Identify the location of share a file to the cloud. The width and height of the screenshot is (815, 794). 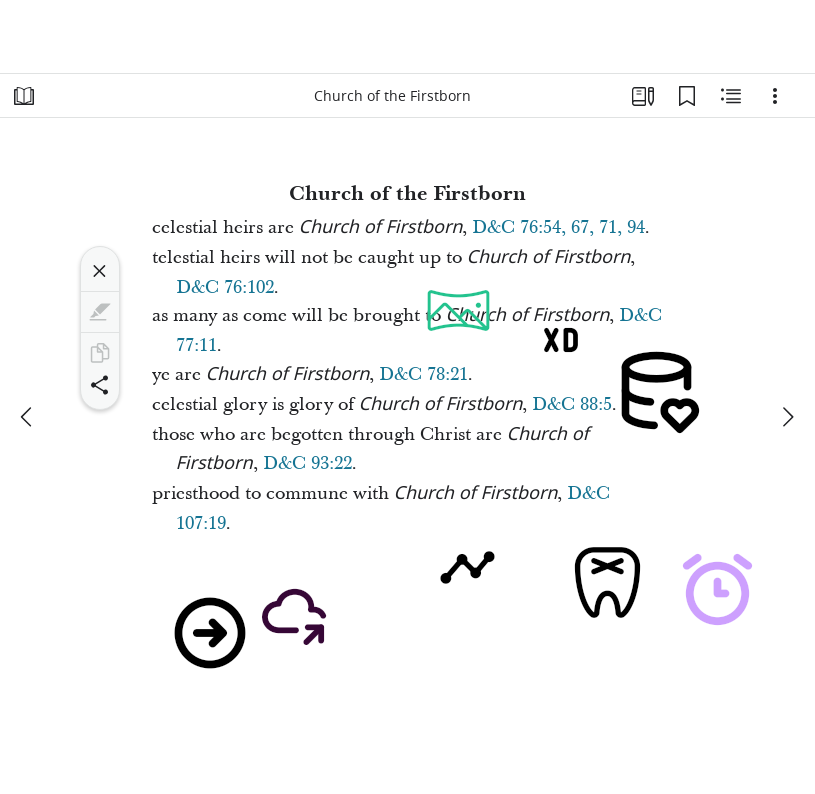
(294, 612).